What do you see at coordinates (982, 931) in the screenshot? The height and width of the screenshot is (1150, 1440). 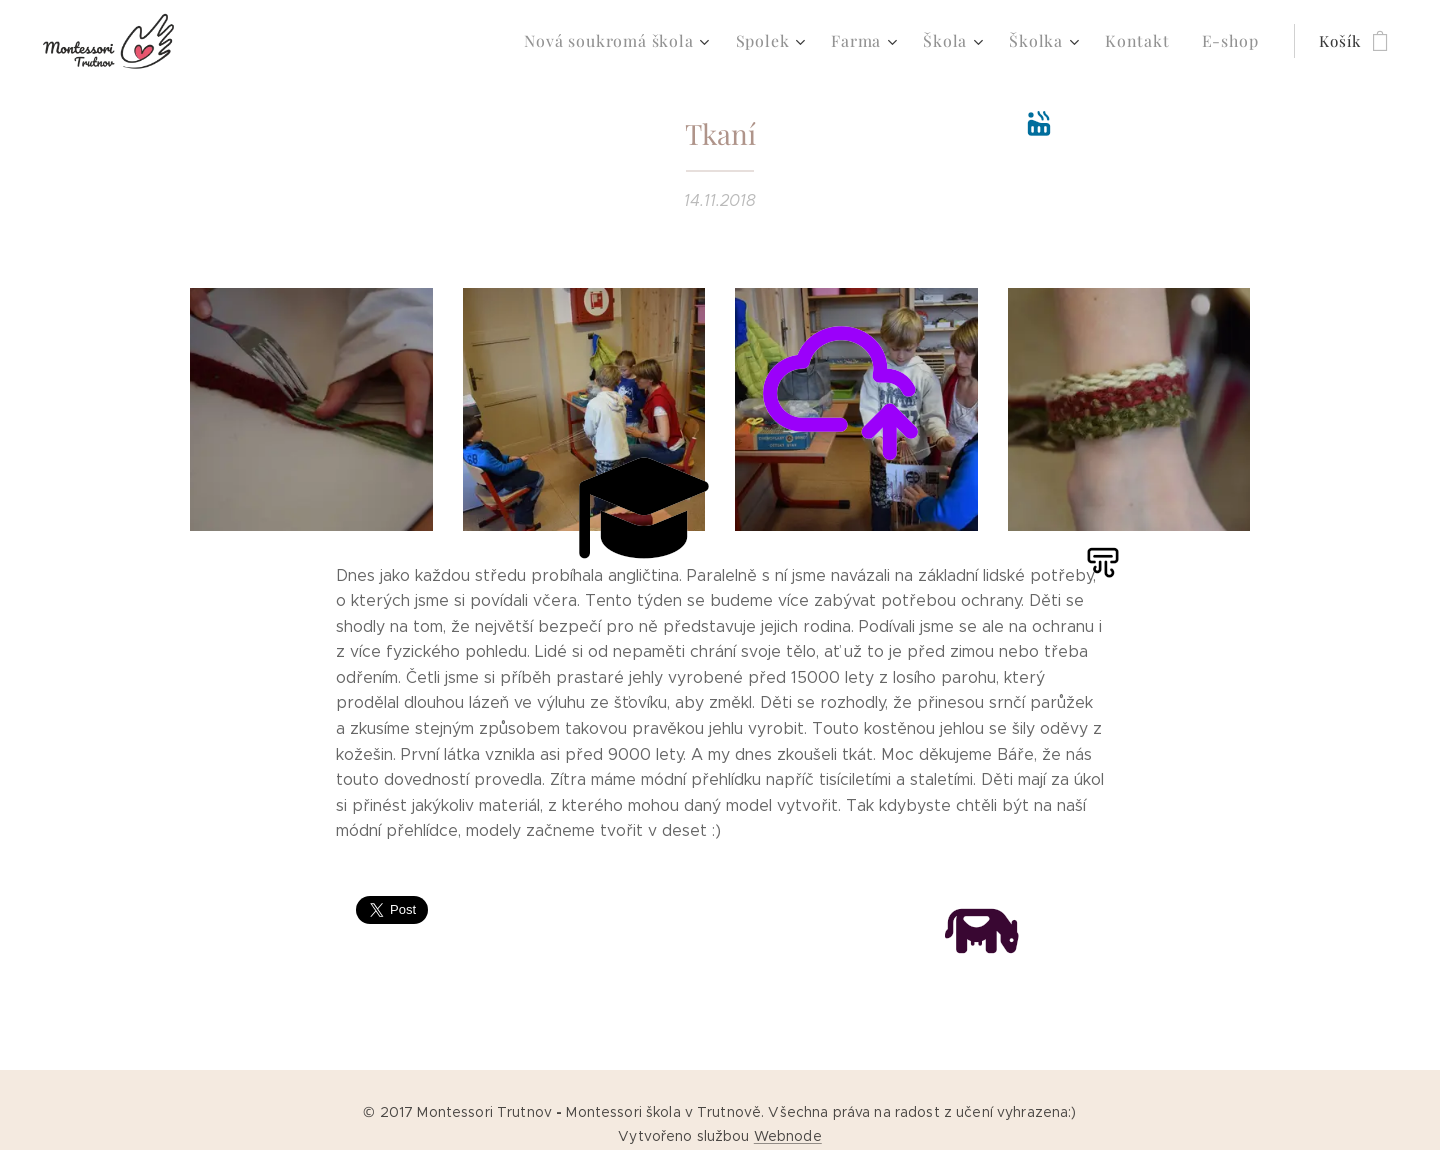 I see `indicates dairy or farm-related content` at bounding box center [982, 931].